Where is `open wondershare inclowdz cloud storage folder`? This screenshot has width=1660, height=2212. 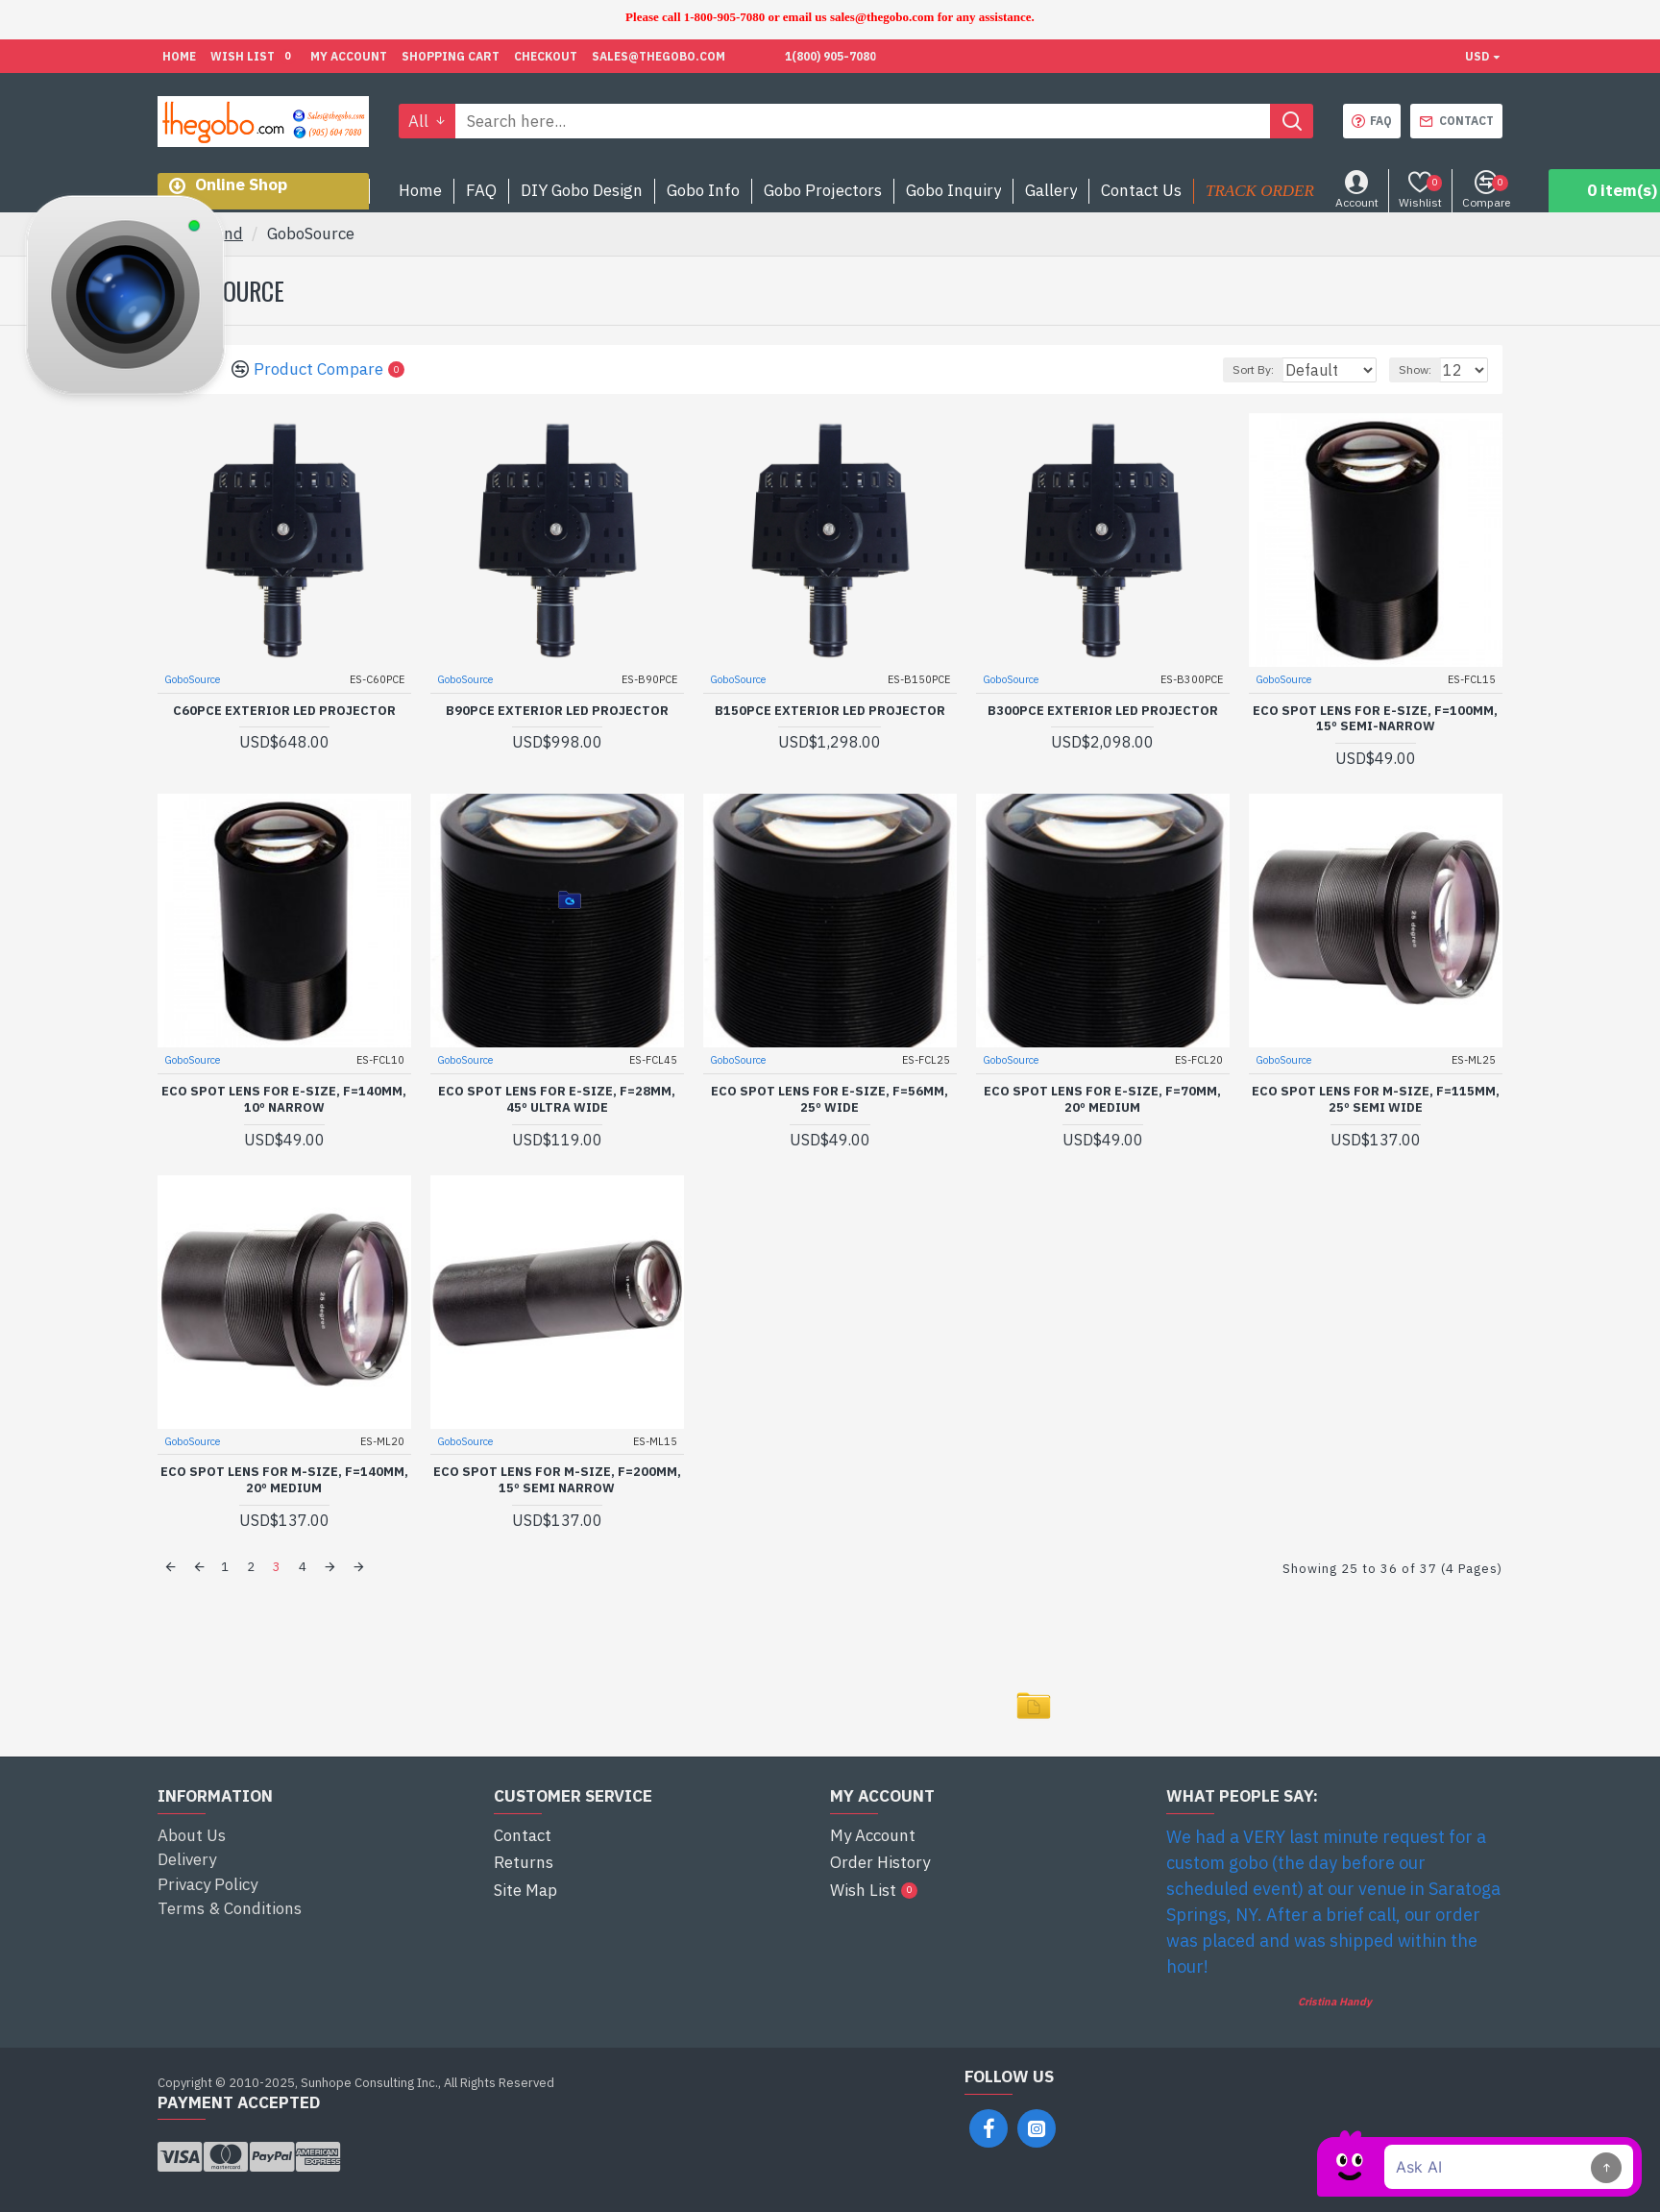
open wondershare inclowdz cloud storage folder is located at coordinates (570, 900).